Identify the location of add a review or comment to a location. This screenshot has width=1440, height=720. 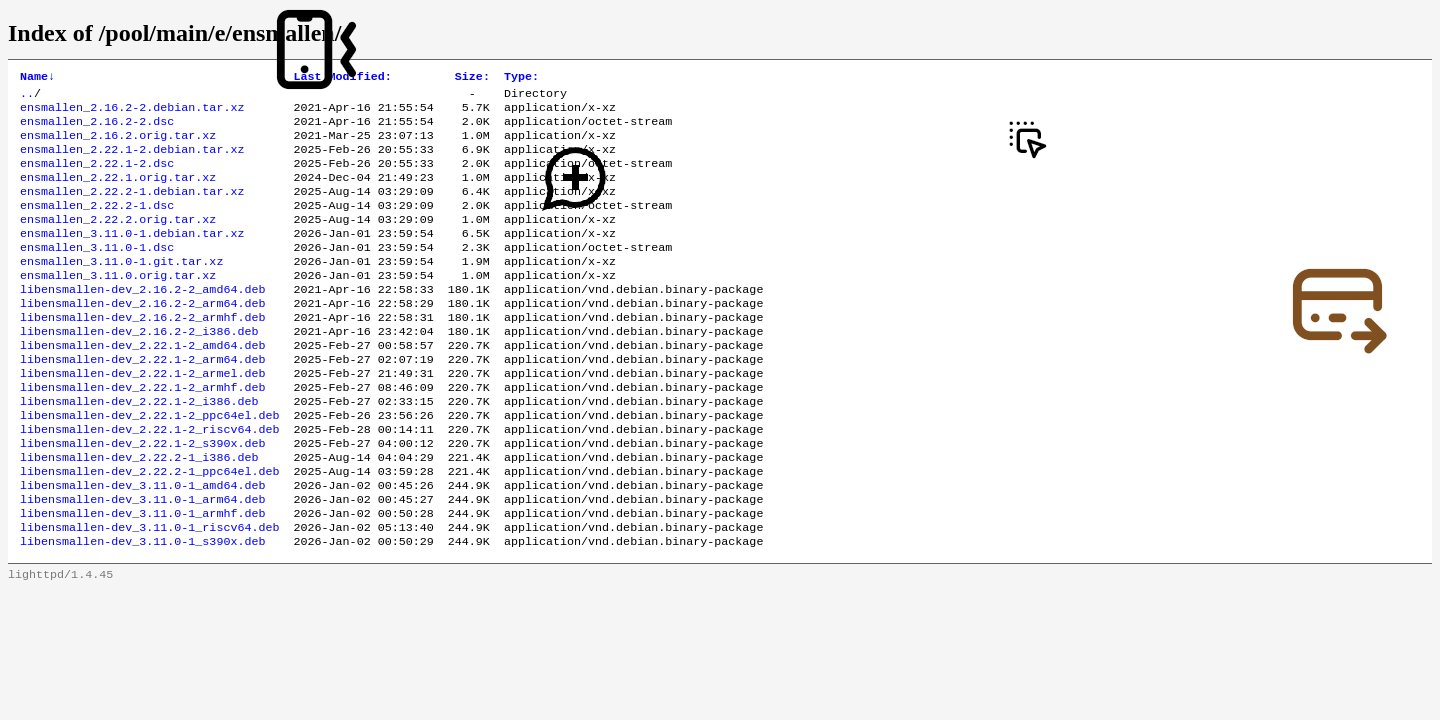
(575, 177).